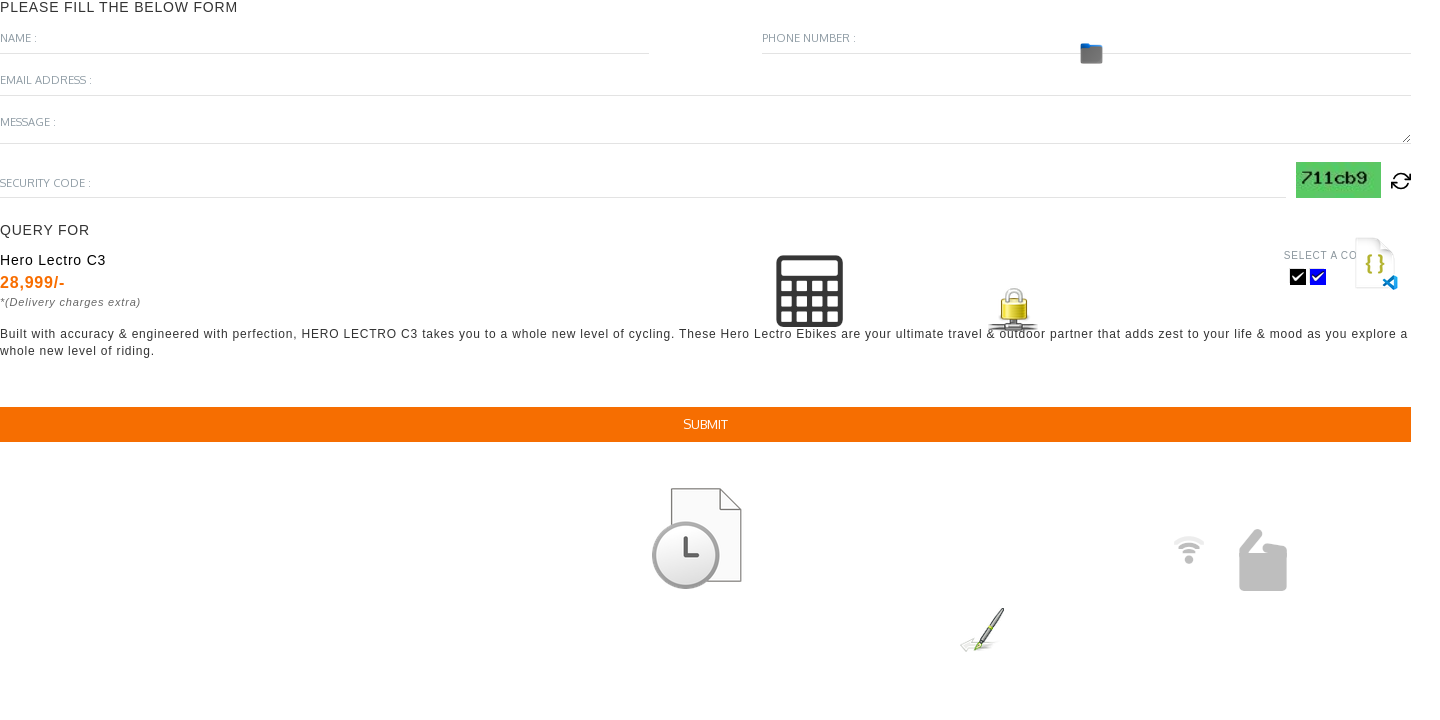 The image size is (1440, 720). I want to click on connect to a virtual private network, so click(1014, 310).